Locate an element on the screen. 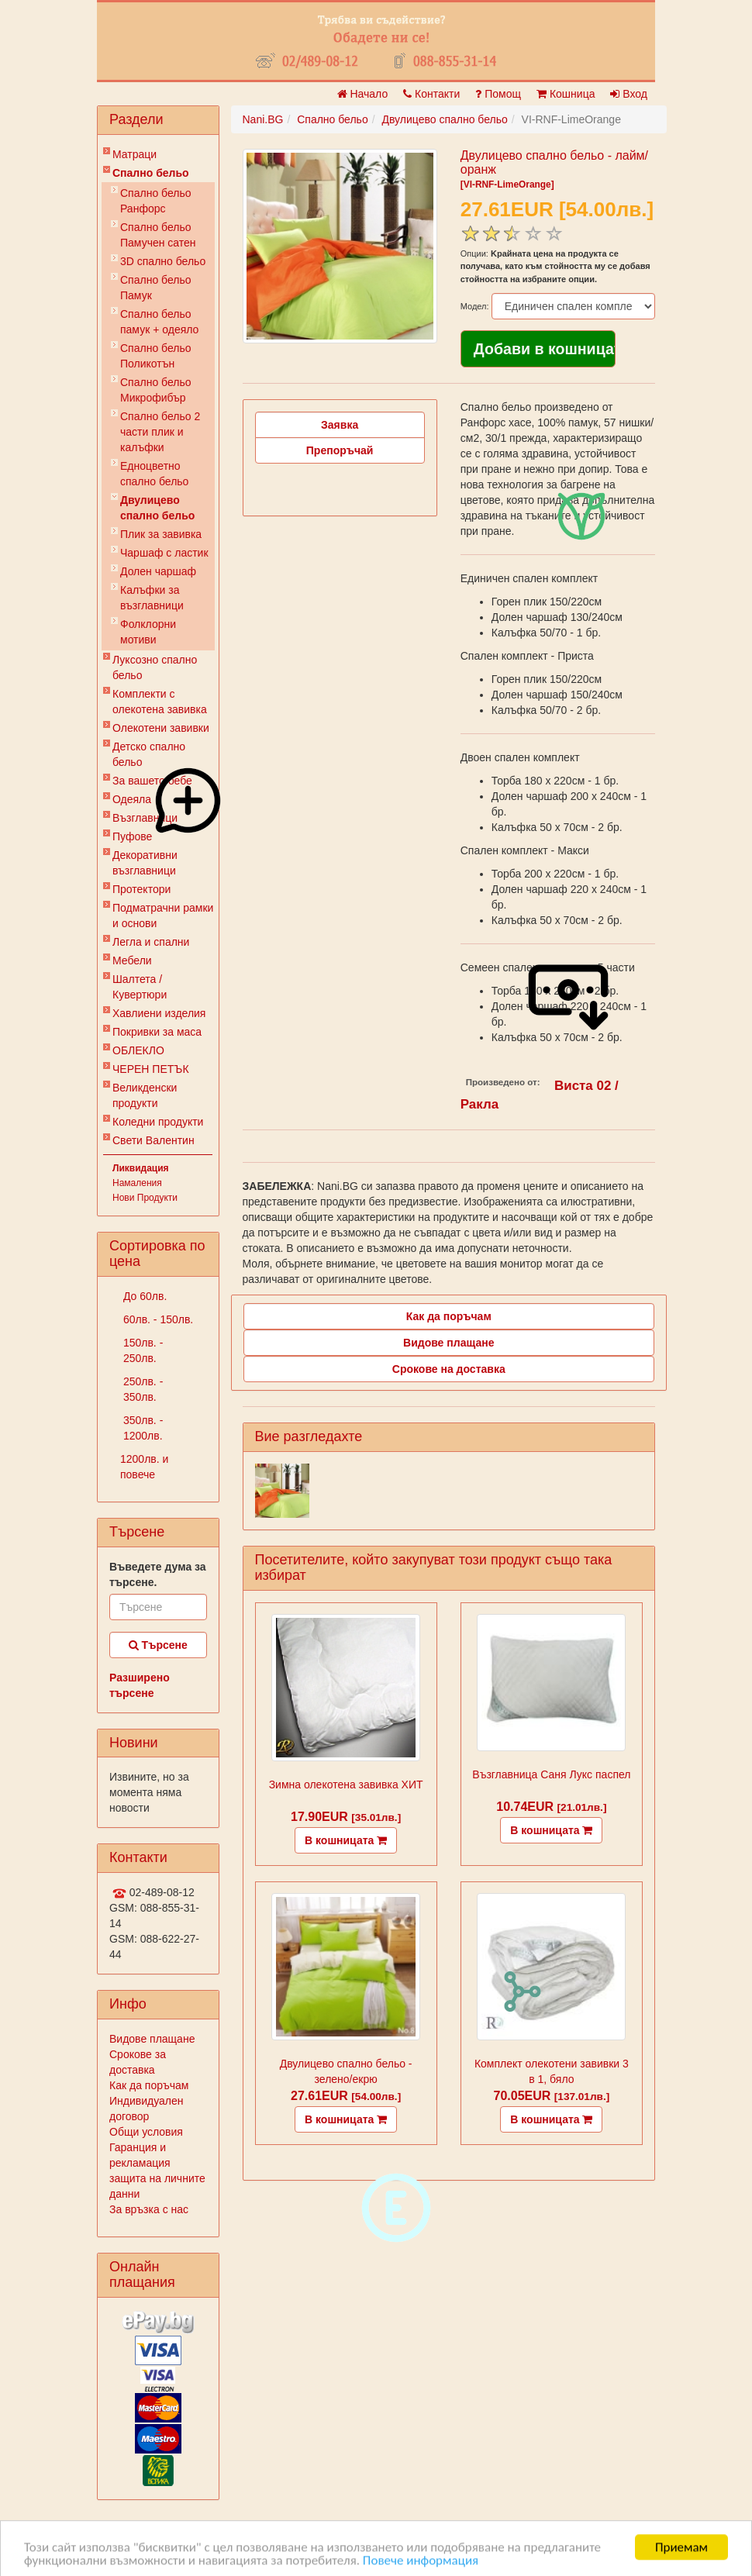 Image resolution: width=752 pixels, height=2576 pixels. select or switch AI model is located at coordinates (523, 1991).